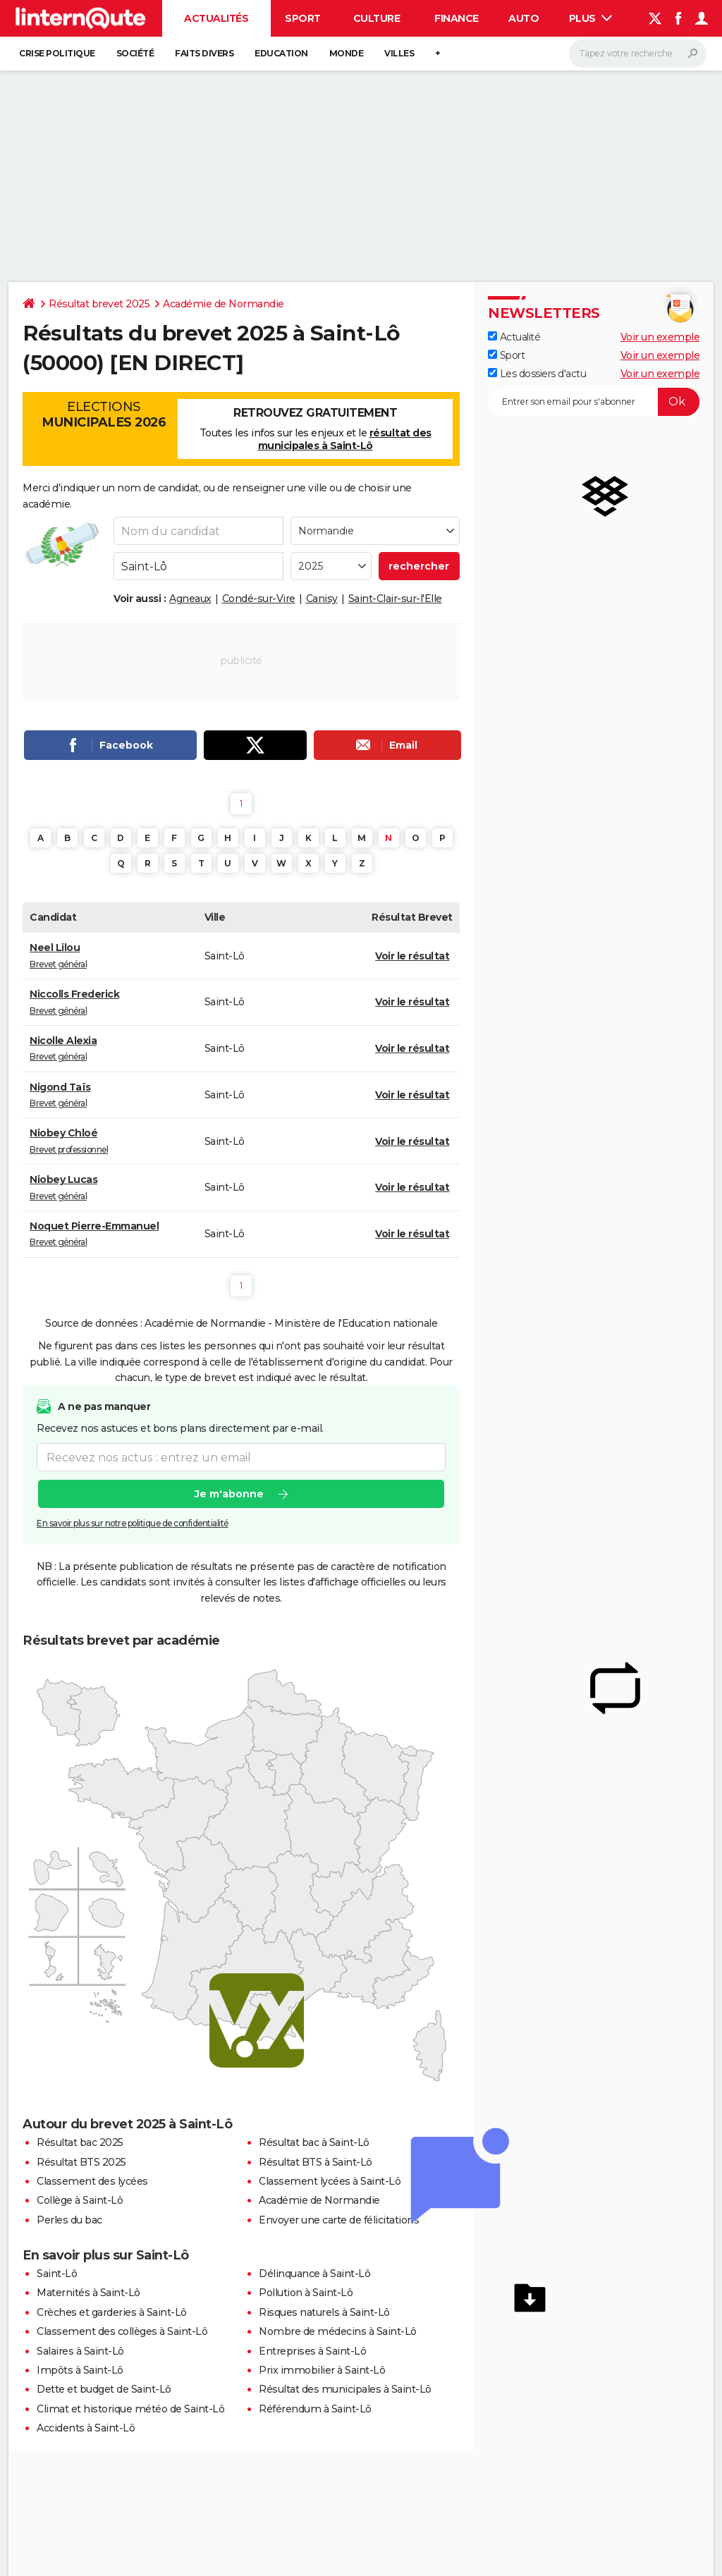 The width and height of the screenshot is (722, 2576). Describe the element at coordinates (530, 2298) in the screenshot. I see `download a folder or its contents` at that location.